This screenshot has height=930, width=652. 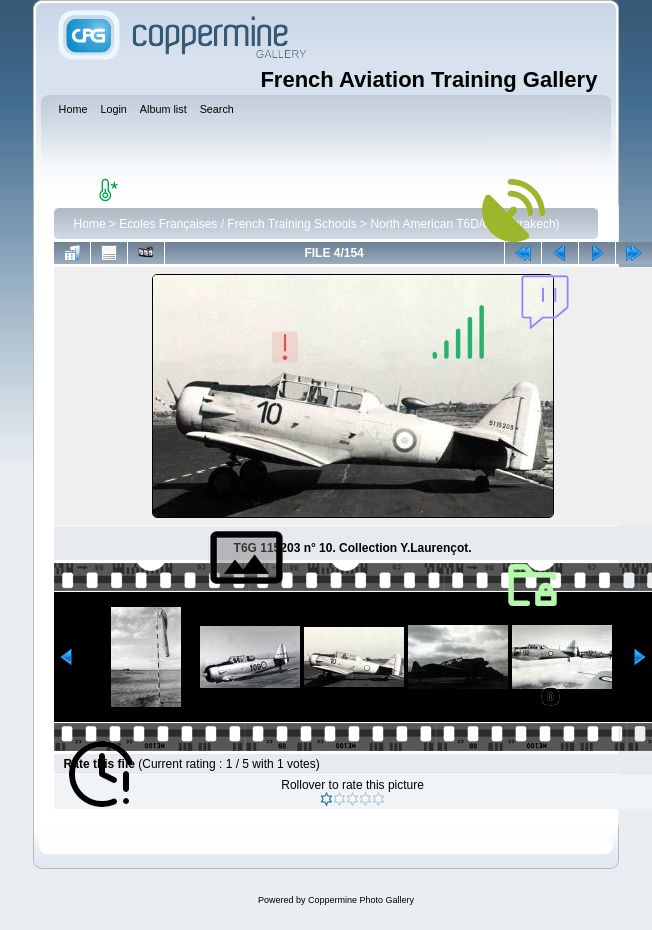 What do you see at coordinates (460, 335) in the screenshot?
I see `indicates full cellular signal strength` at bounding box center [460, 335].